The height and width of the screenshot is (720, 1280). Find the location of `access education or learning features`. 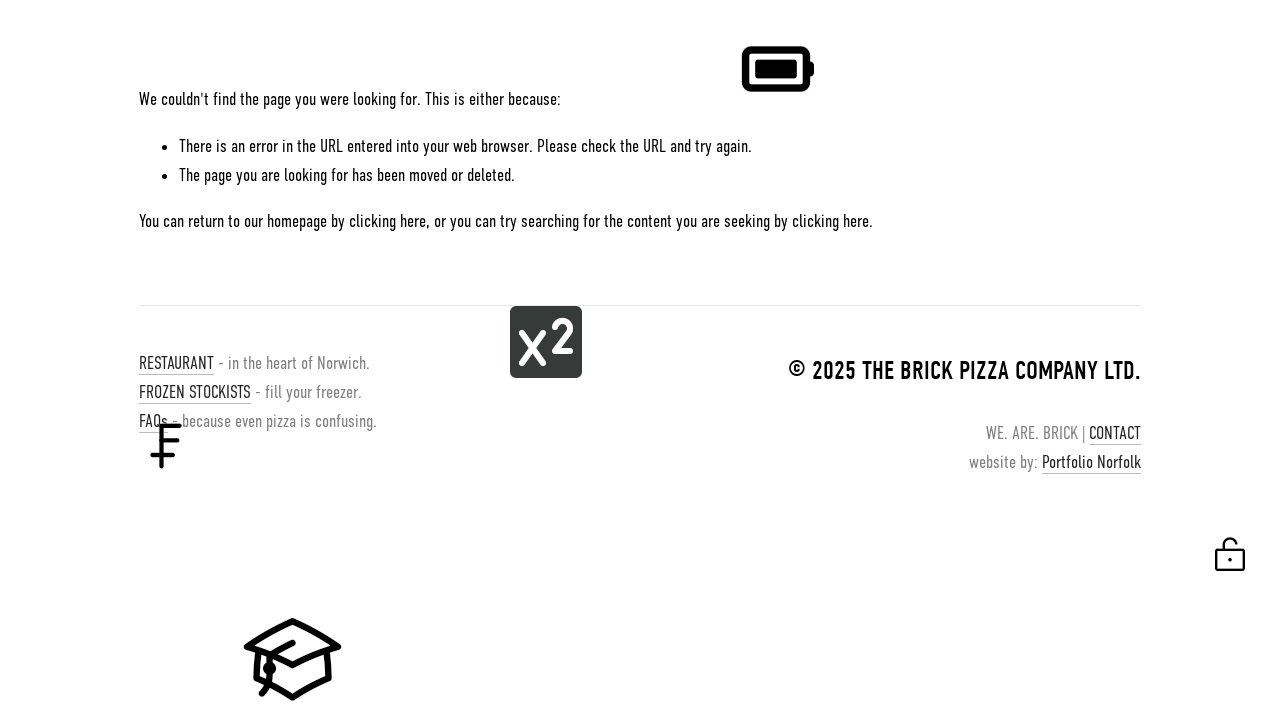

access education or learning features is located at coordinates (292, 658).